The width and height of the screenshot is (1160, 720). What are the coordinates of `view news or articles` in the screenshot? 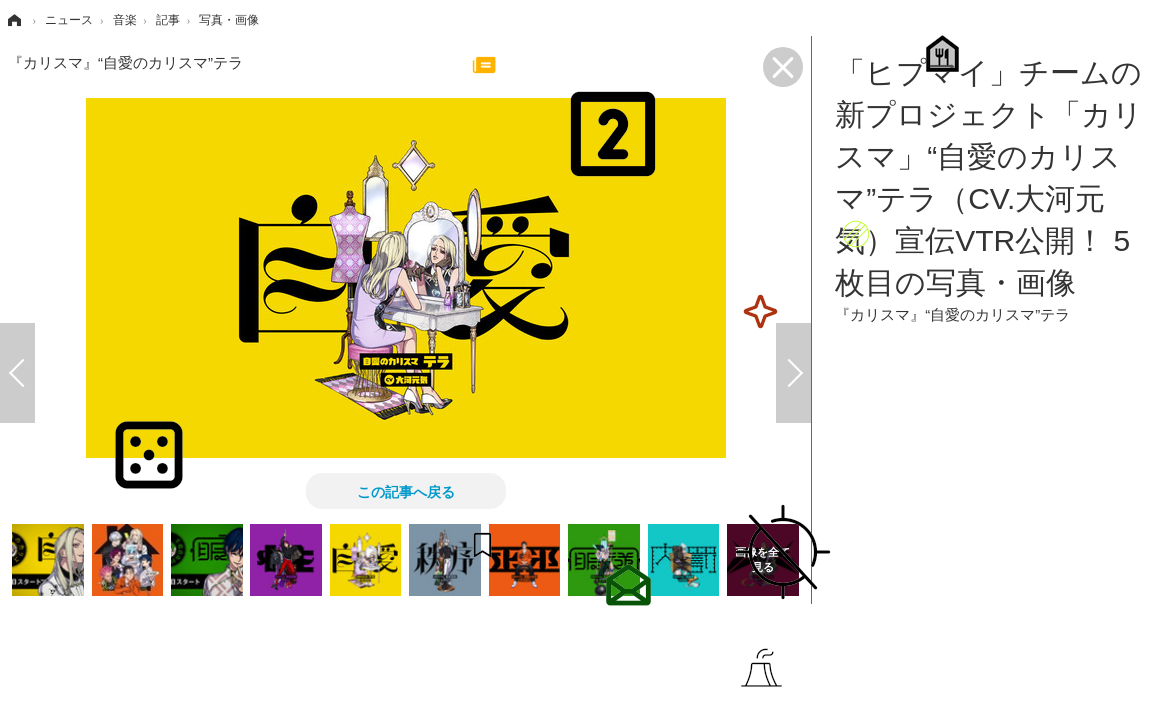 It's located at (485, 65).